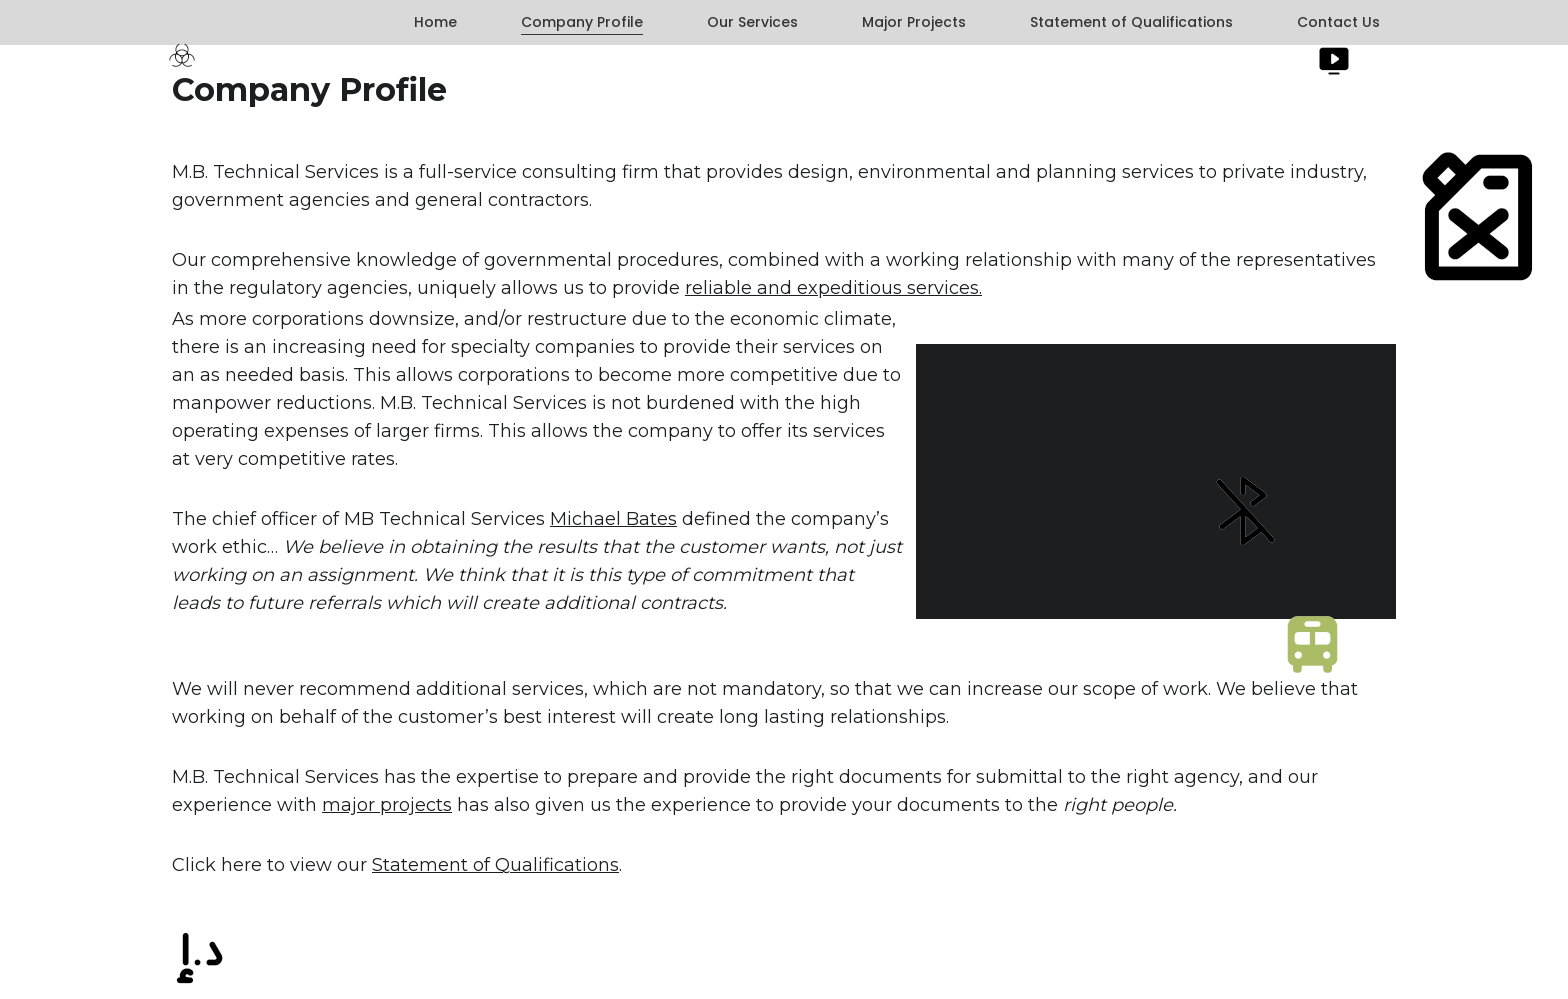 The height and width of the screenshot is (999, 1568). Describe the element at coordinates (1478, 217) in the screenshot. I see `indicates fuel or gas-related settings` at that location.